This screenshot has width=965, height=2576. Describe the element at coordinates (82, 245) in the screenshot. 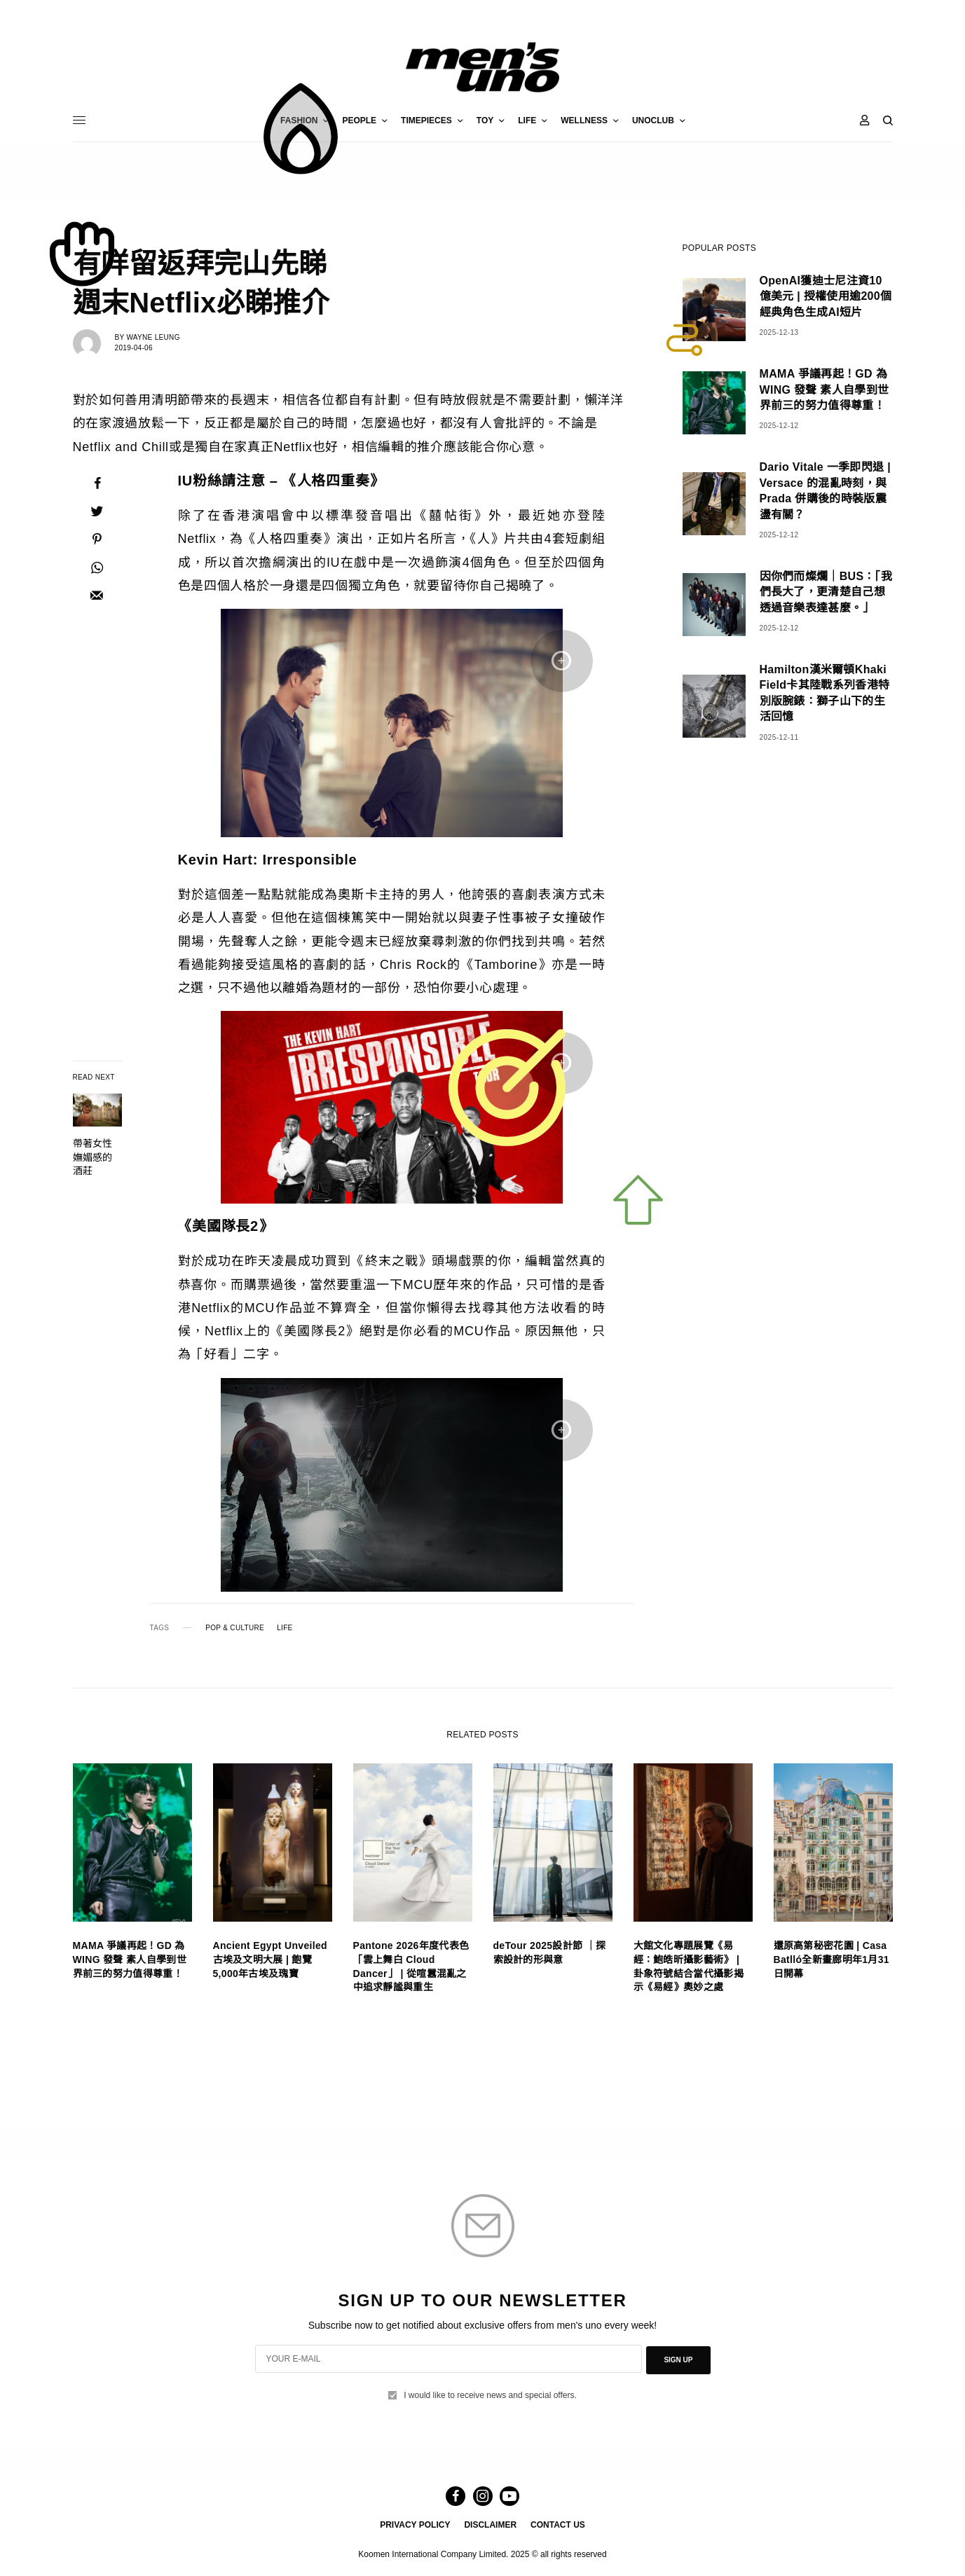

I see `drag to reorder or move an item` at that location.